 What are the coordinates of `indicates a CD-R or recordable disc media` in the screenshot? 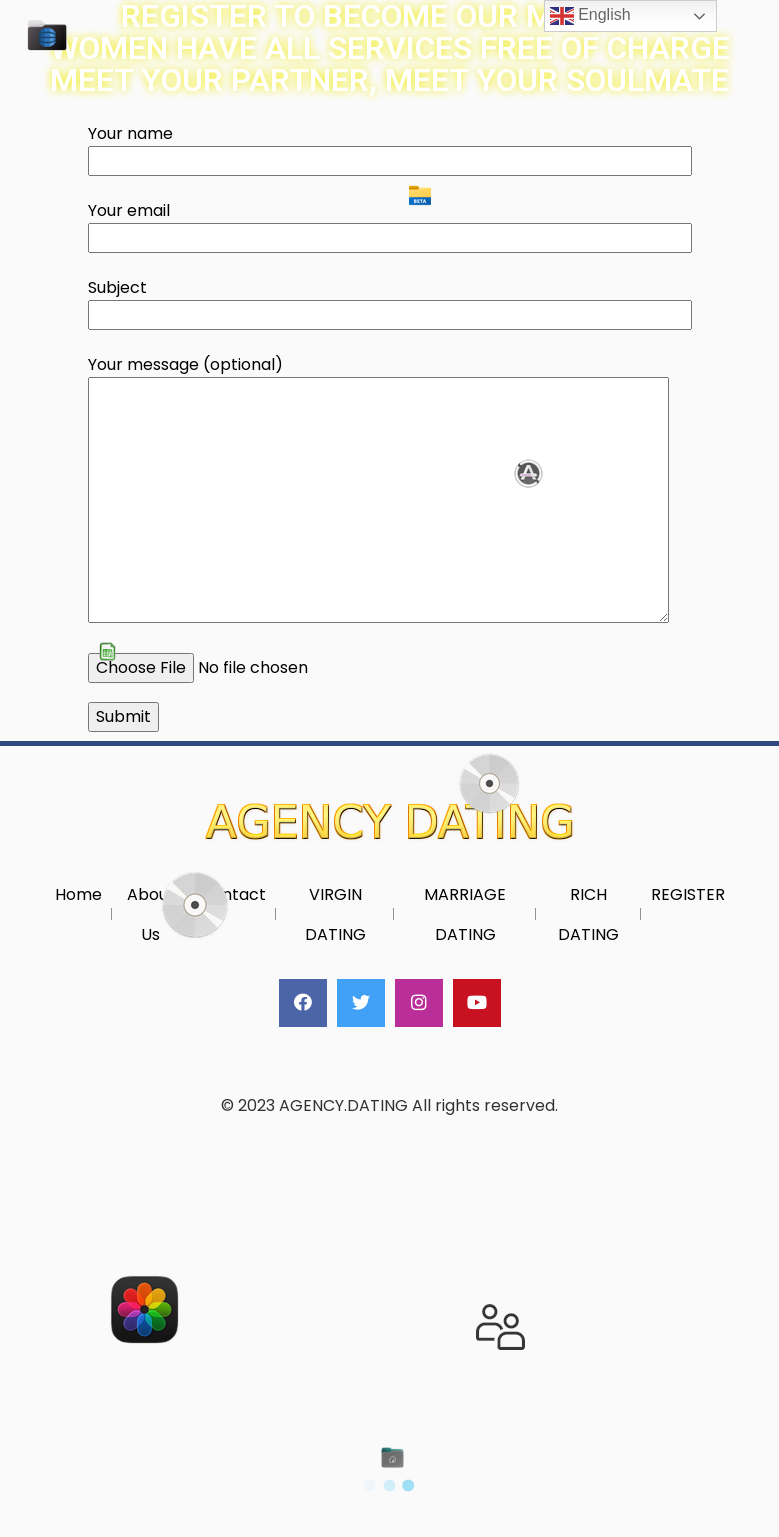 It's located at (489, 783).